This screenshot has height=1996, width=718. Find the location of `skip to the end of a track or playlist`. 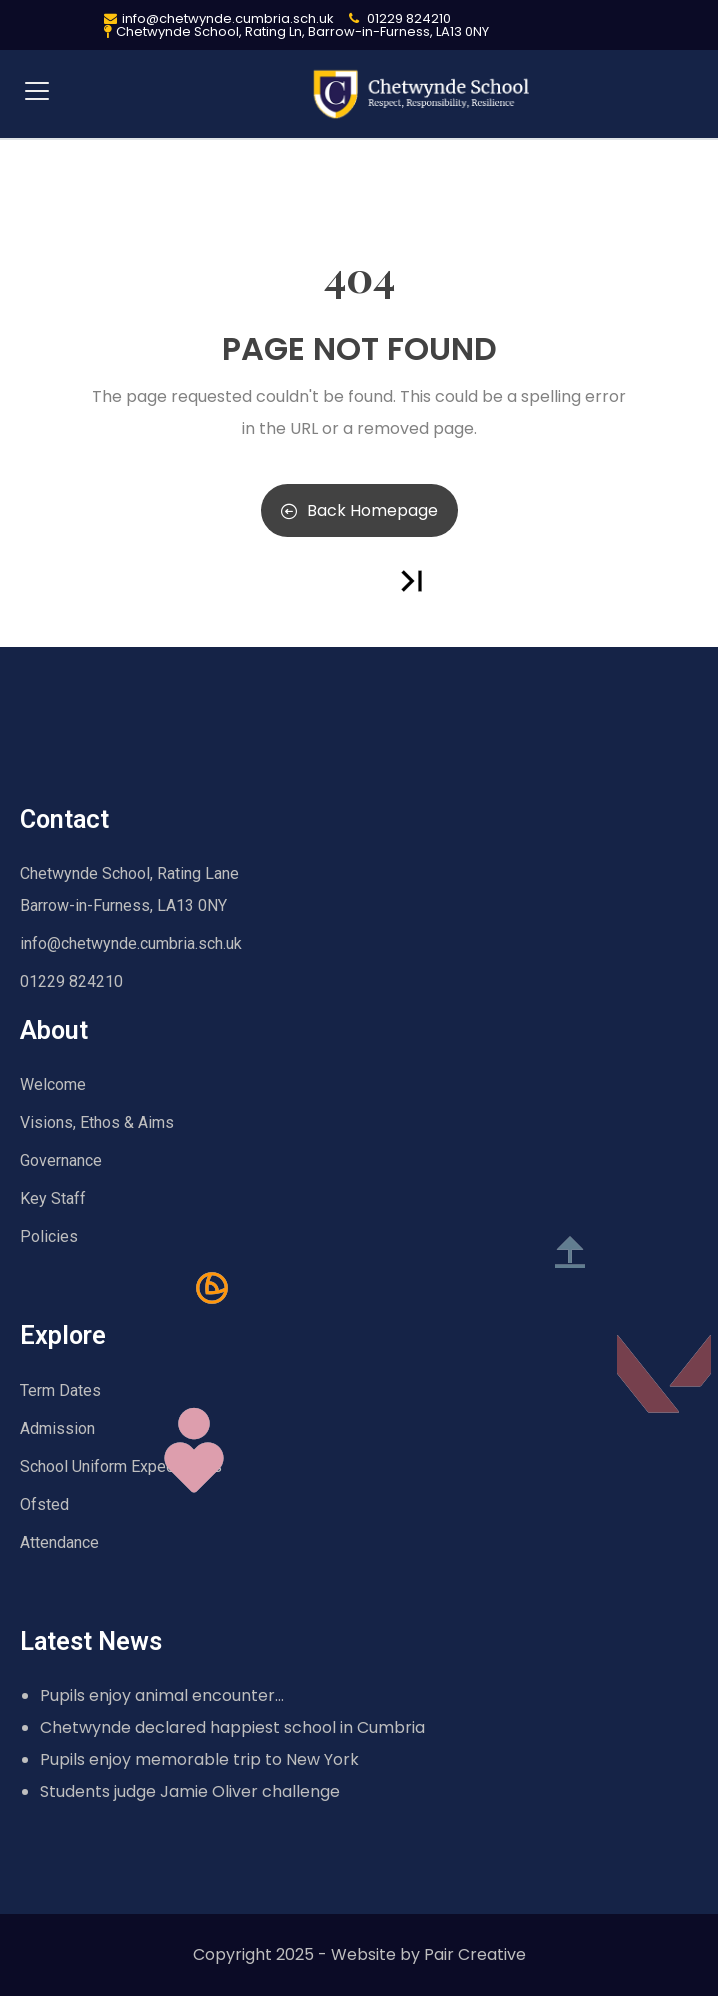

skip to the end of a track or playlist is located at coordinates (413, 581).